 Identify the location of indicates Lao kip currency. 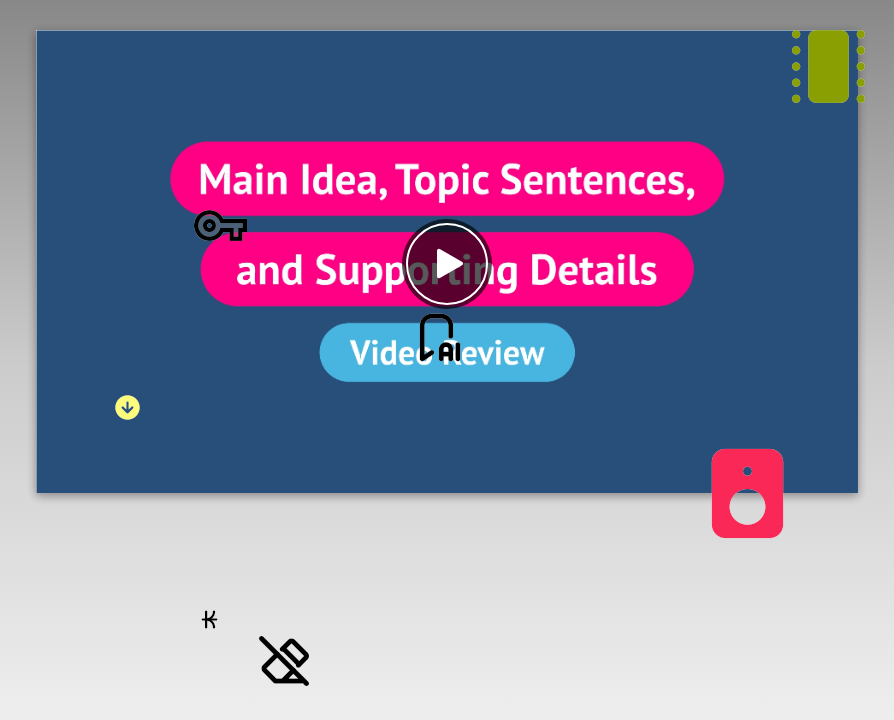
(209, 619).